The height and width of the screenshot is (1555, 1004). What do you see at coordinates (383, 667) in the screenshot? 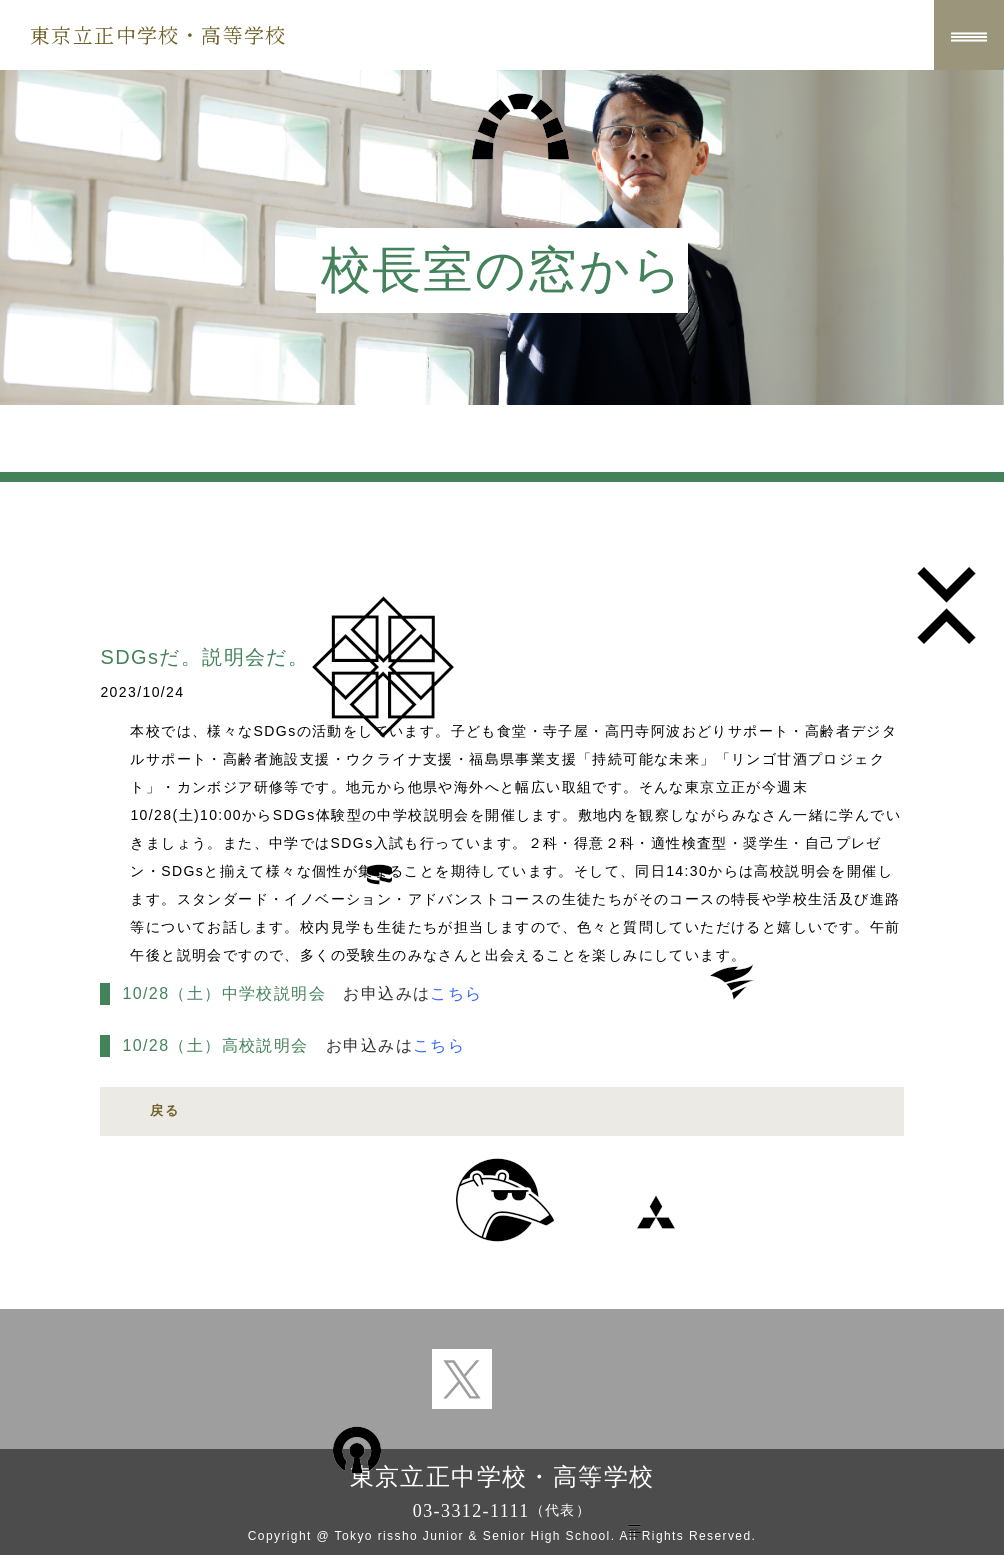
I see `CentOS Linux distribution logo` at bounding box center [383, 667].